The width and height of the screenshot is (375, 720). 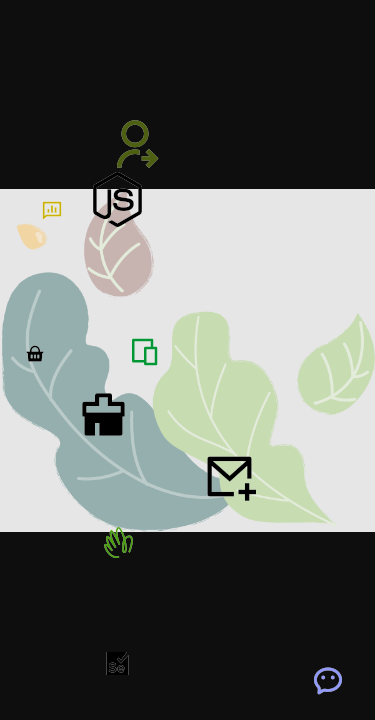 I want to click on share a user profile with others, so click(x=135, y=145).